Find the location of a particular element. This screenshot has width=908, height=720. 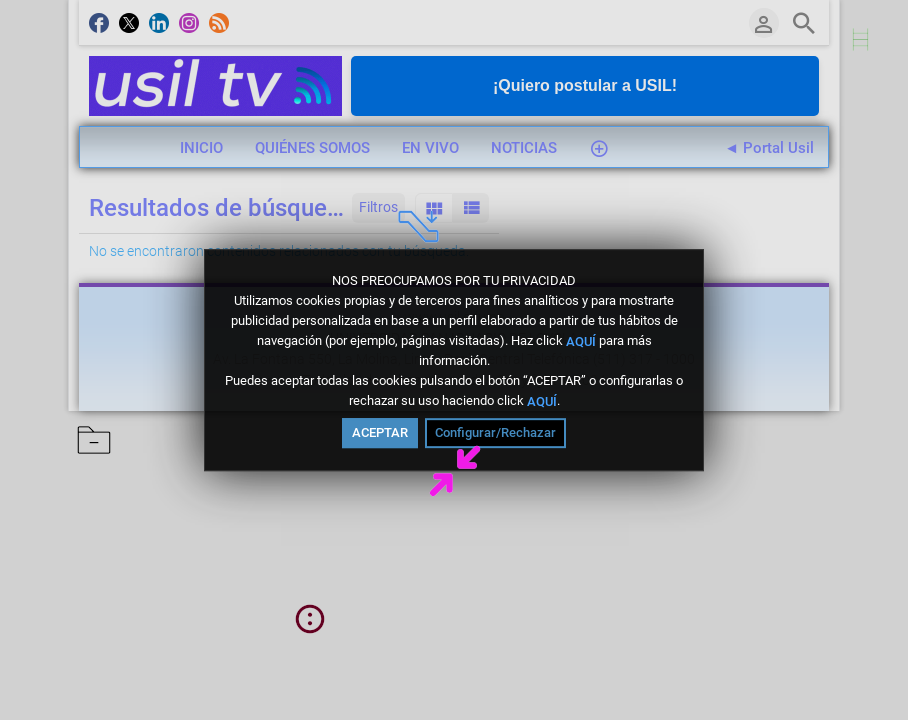

open more options menu is located at coordinates (310, 619).